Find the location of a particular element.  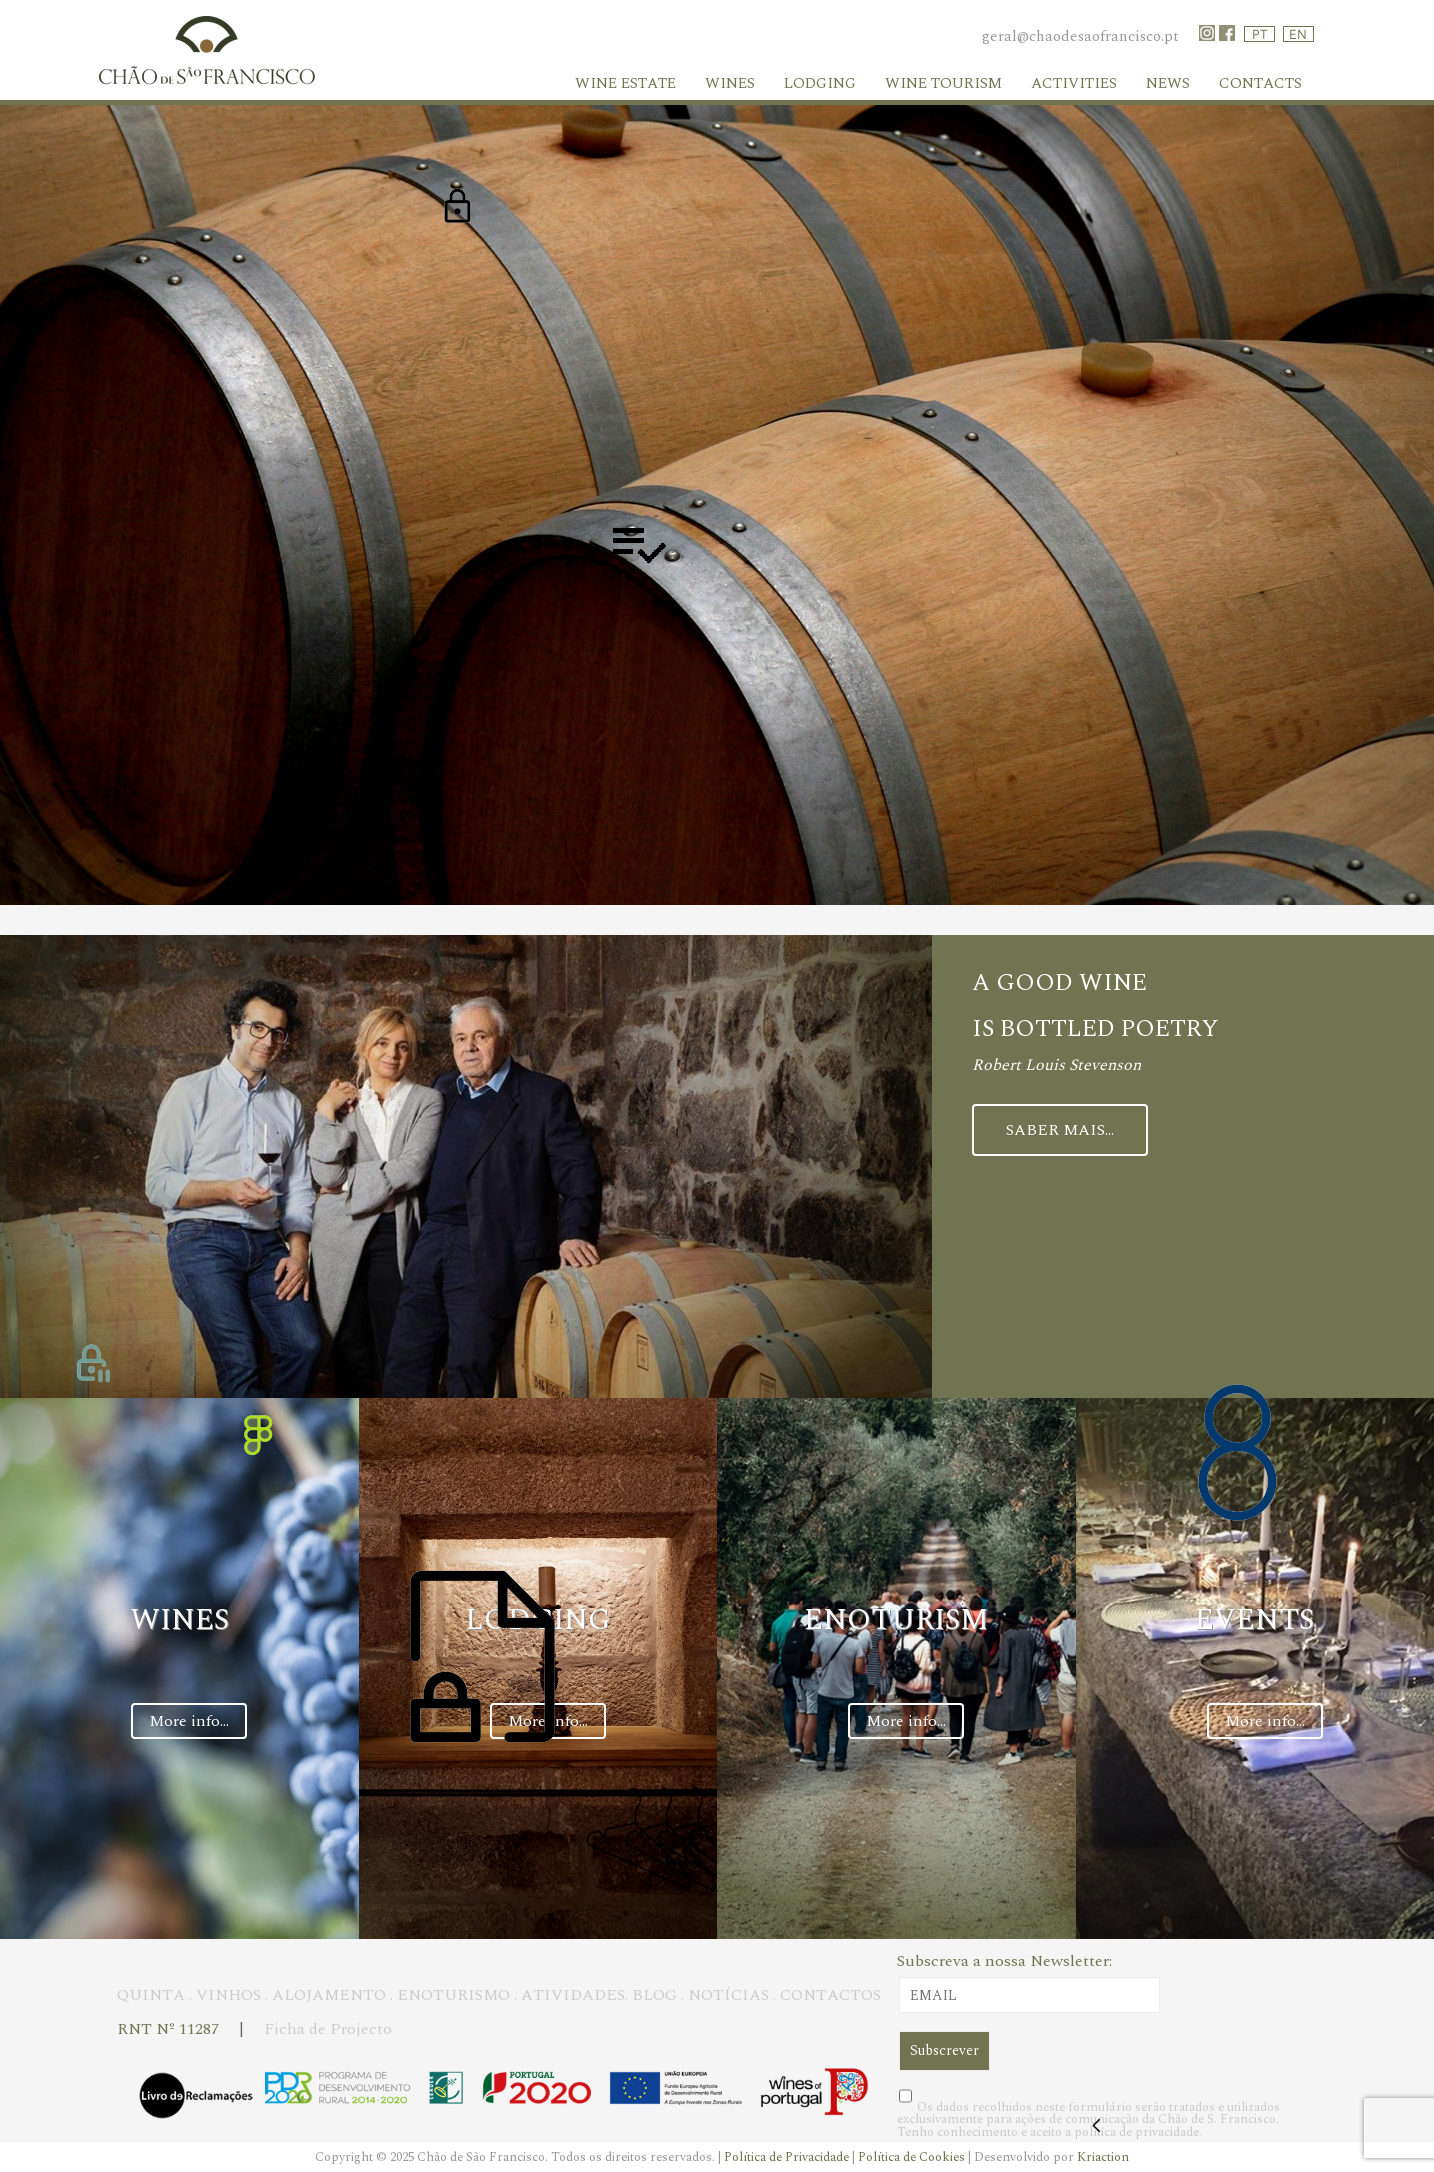

item successfully added to playlist is located at coordinates (638, 543).